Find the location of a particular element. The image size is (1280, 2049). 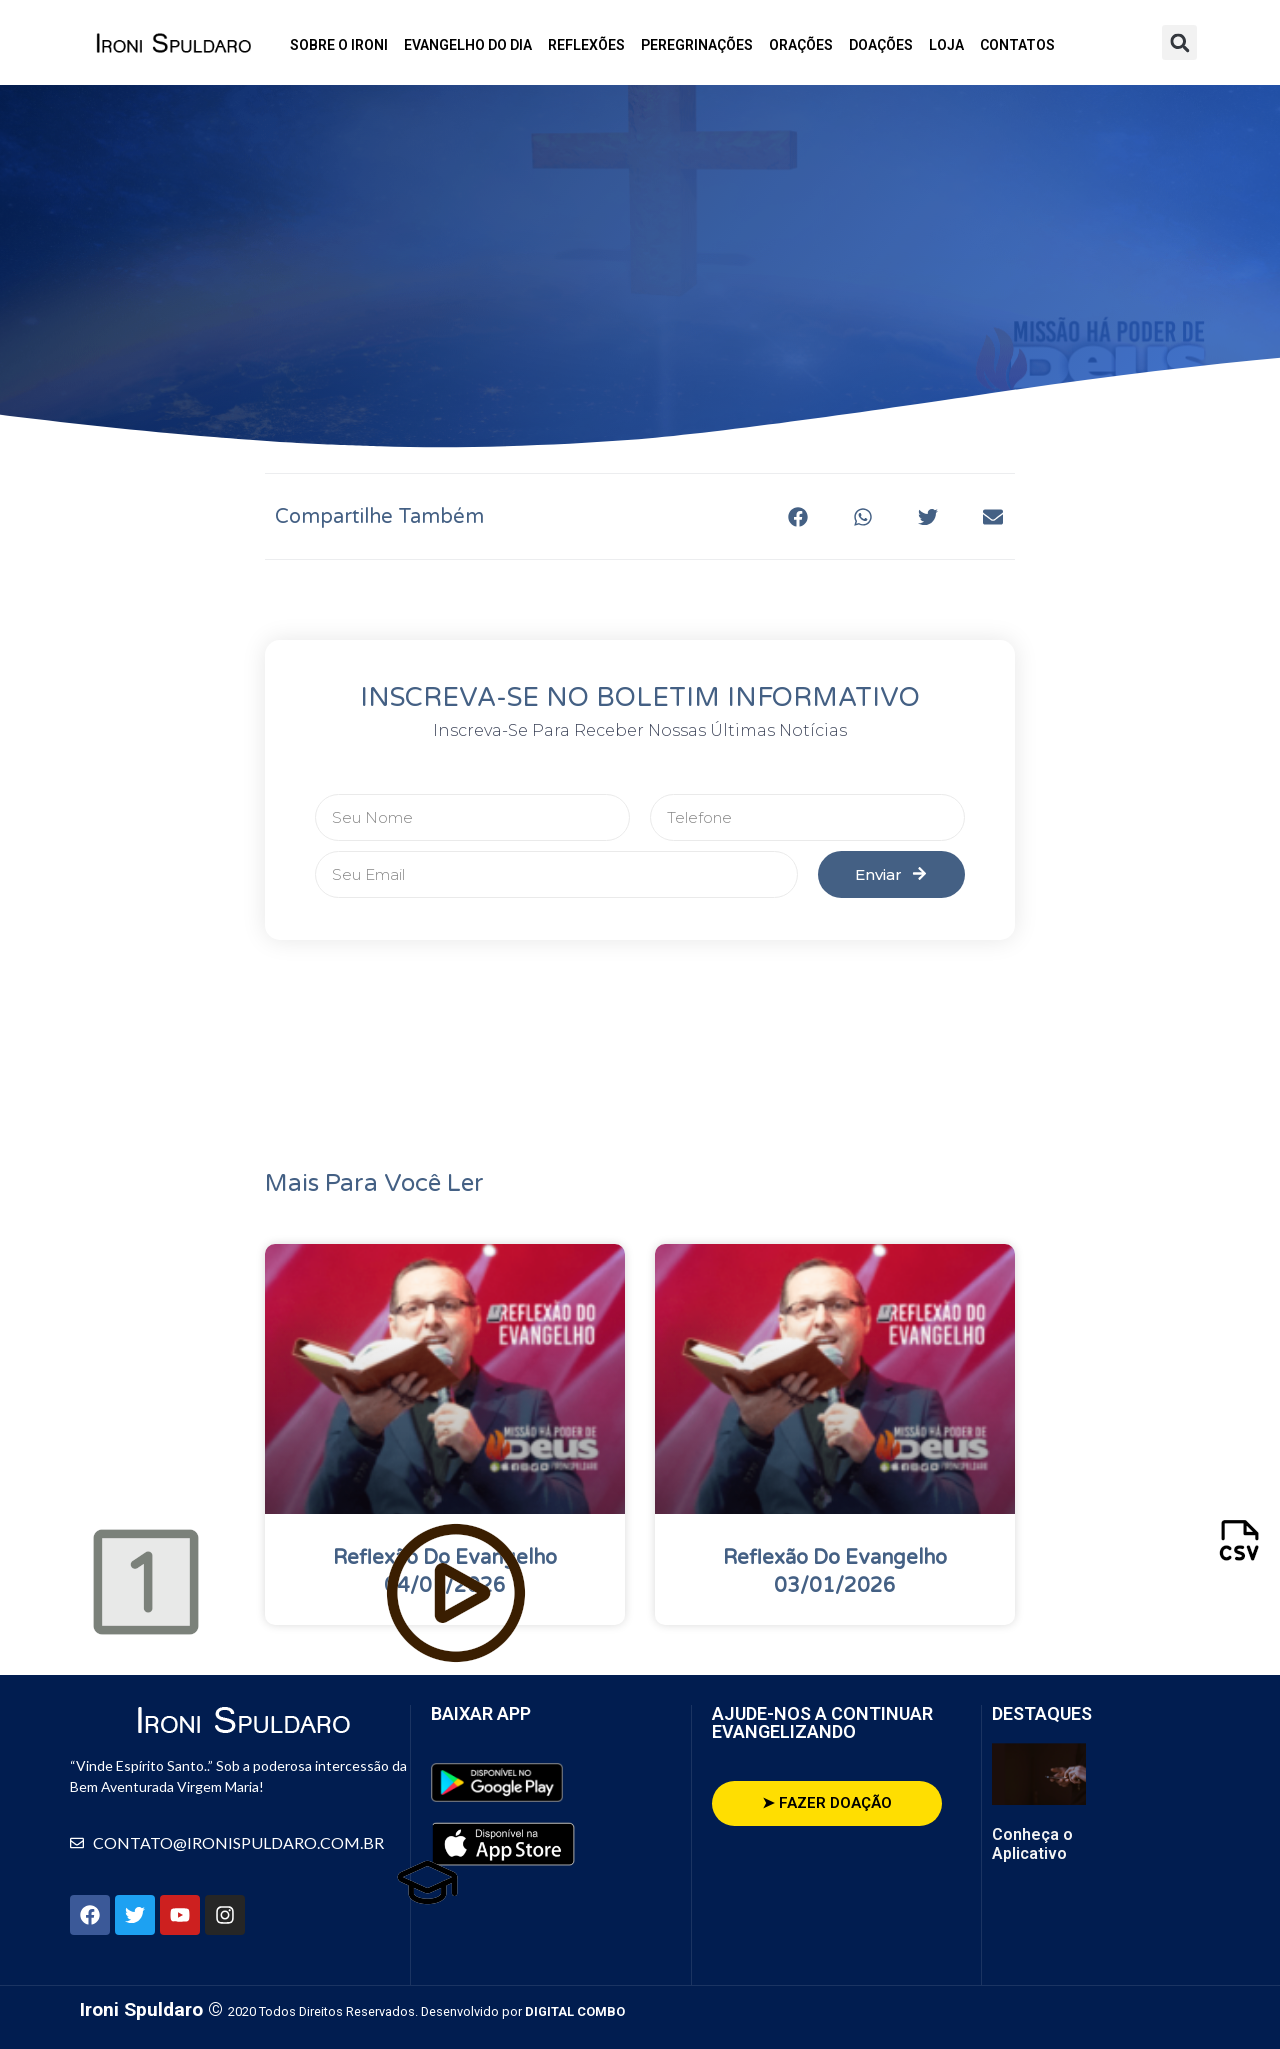

download or export data as a CSV file is located at coordinates (1240, 1542).